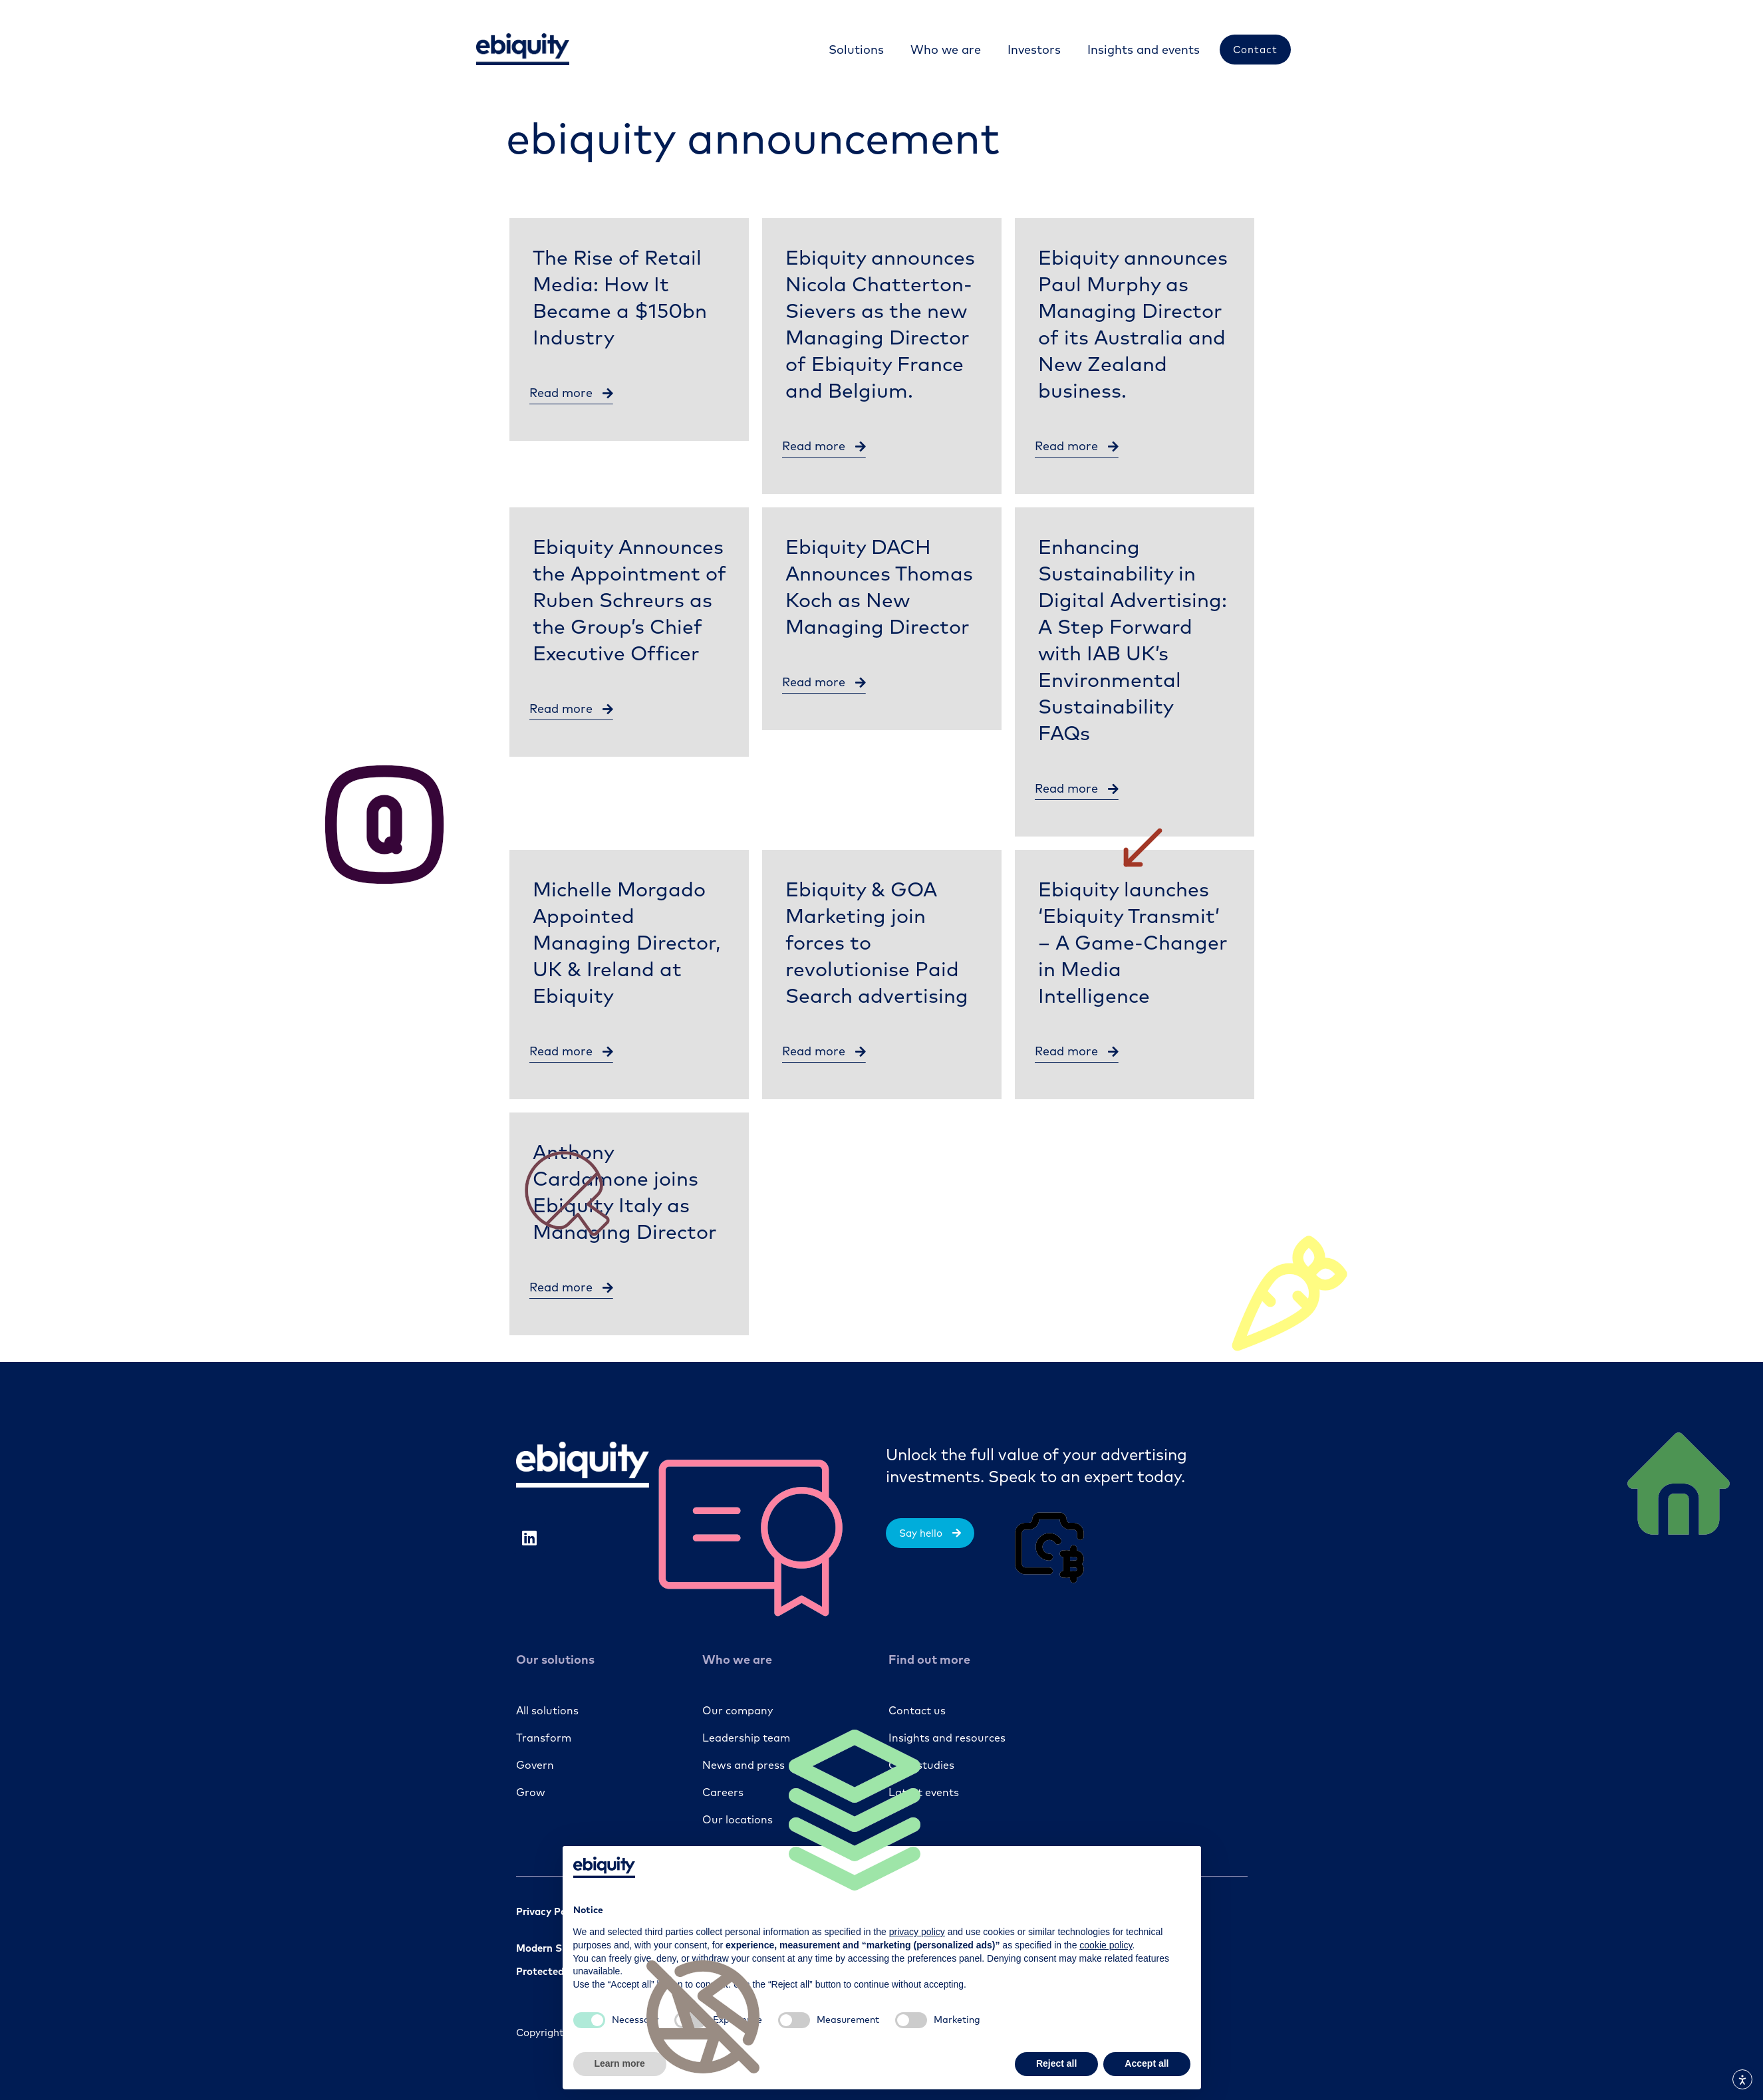 This screenshot has width=1763, height=2100. What do you see at coordinates (384, 825) in the screenshot?
I see `indicates a Q key or keyboard shortcut` at bounding box center [384, 825].